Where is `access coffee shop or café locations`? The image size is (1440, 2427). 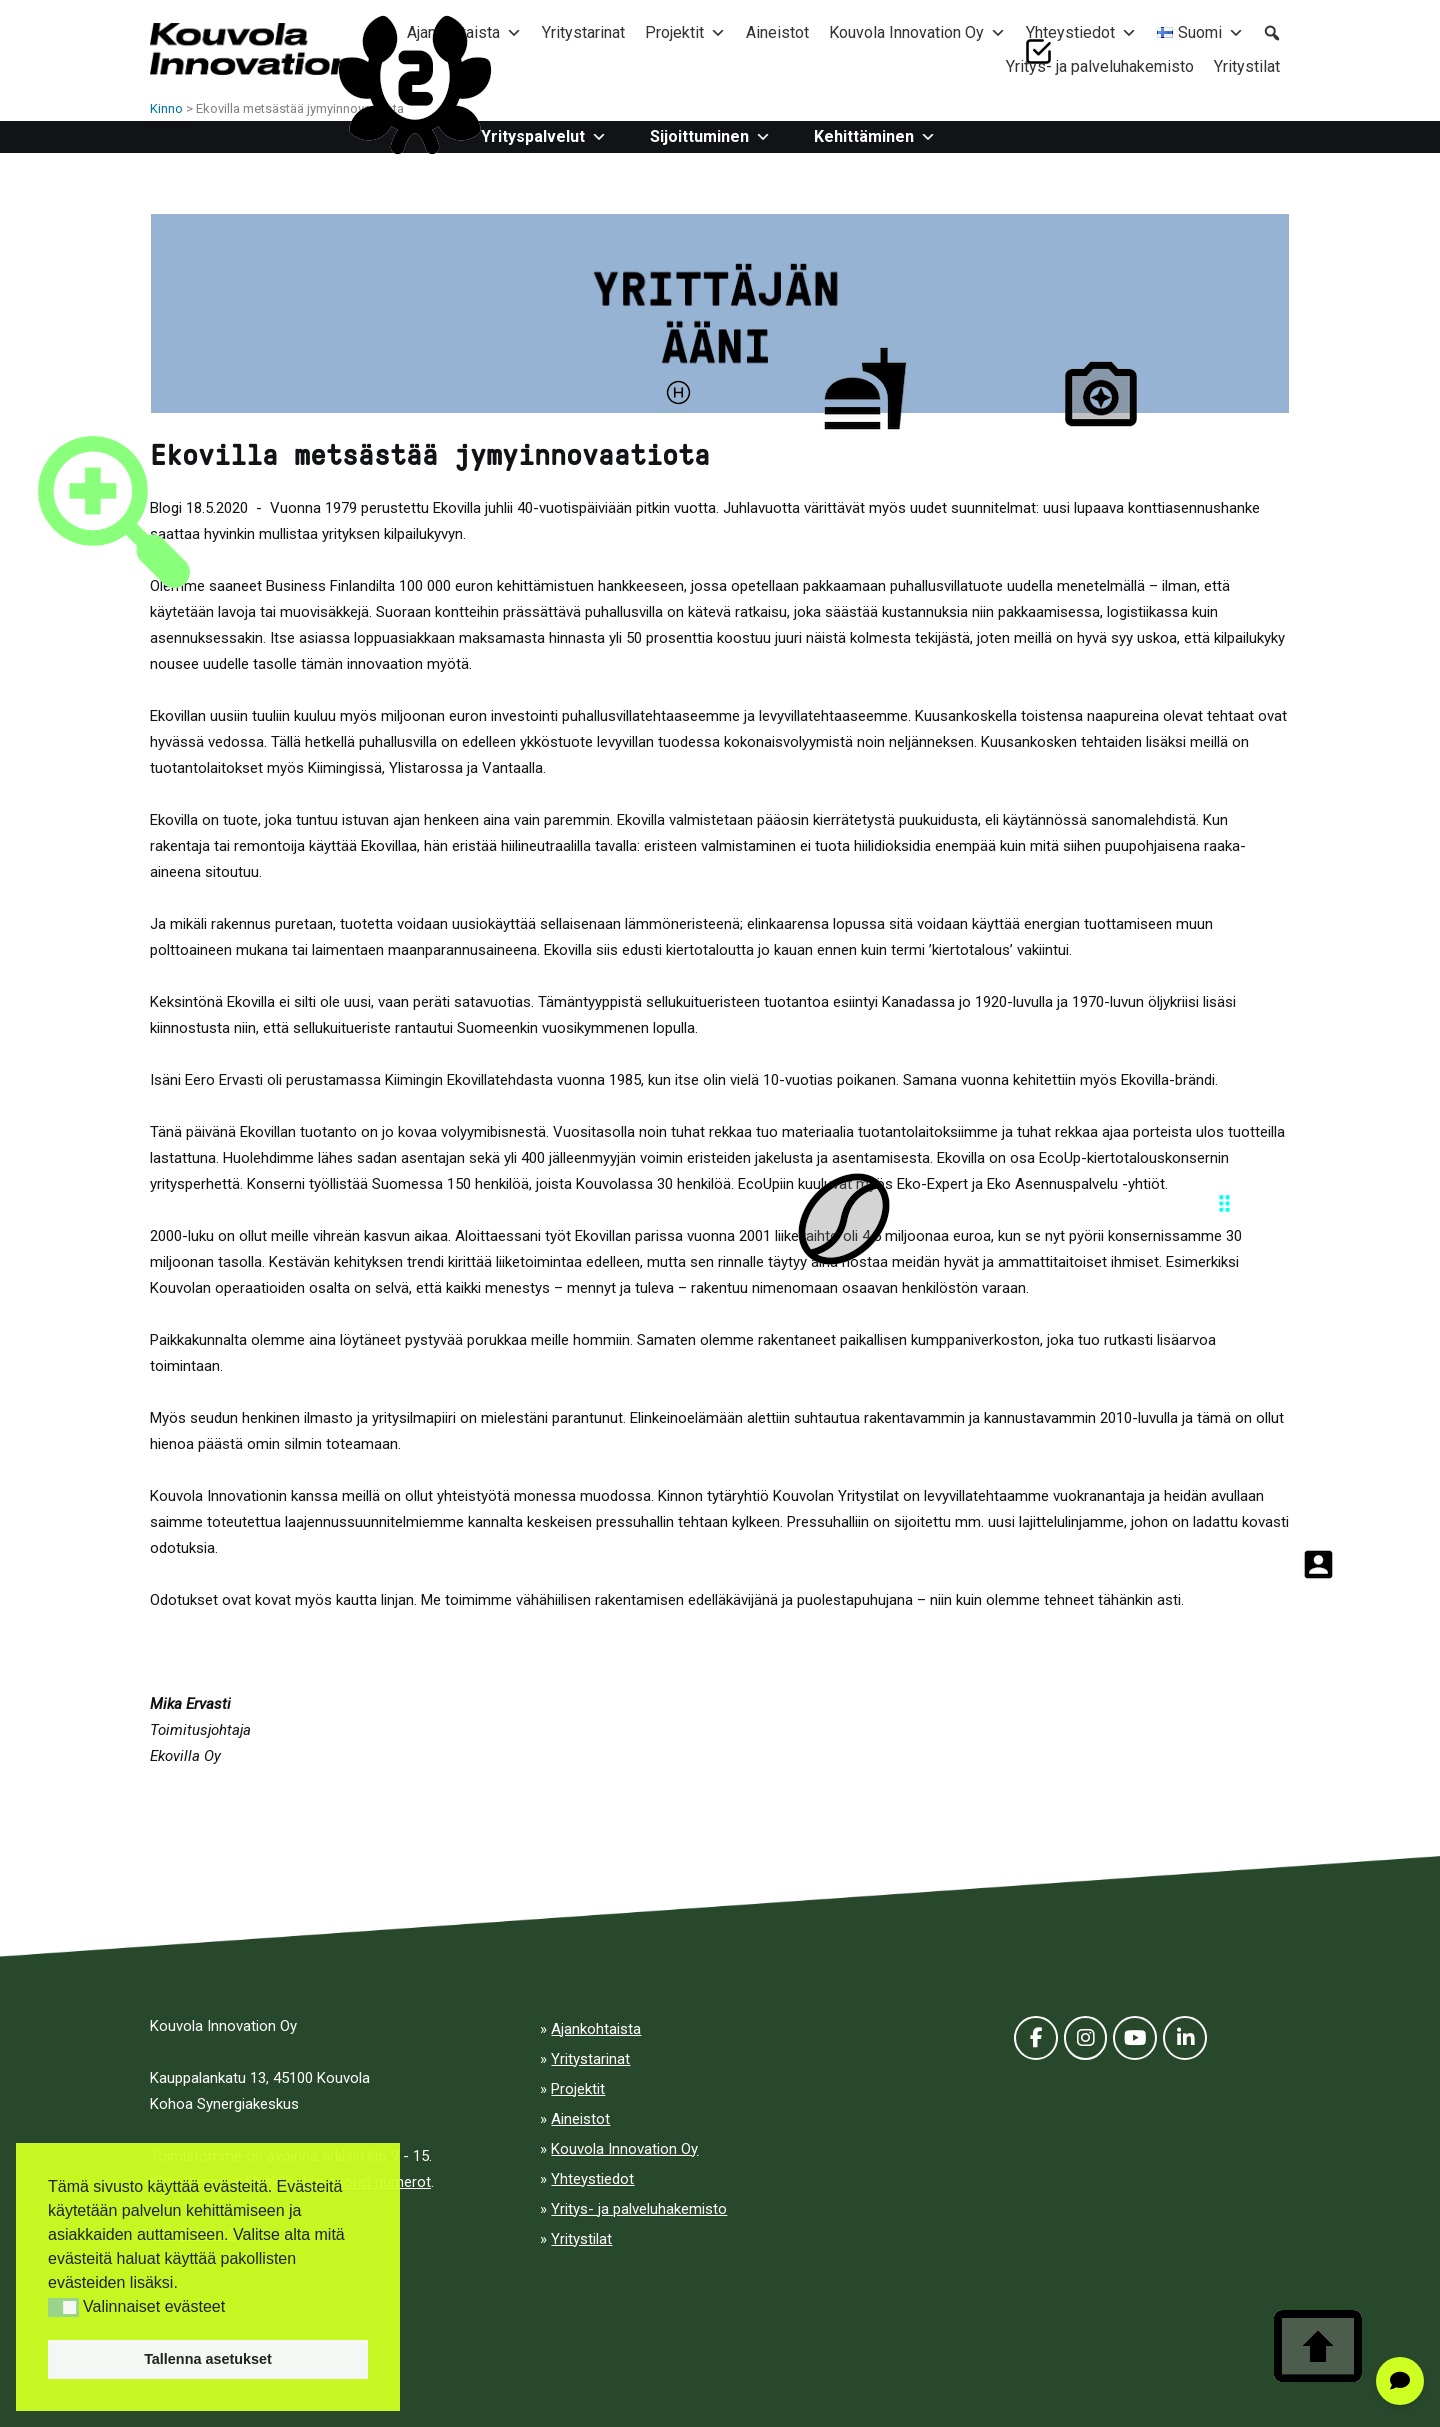
access coffee shop or café locations is located at coordinates (844, 1219).